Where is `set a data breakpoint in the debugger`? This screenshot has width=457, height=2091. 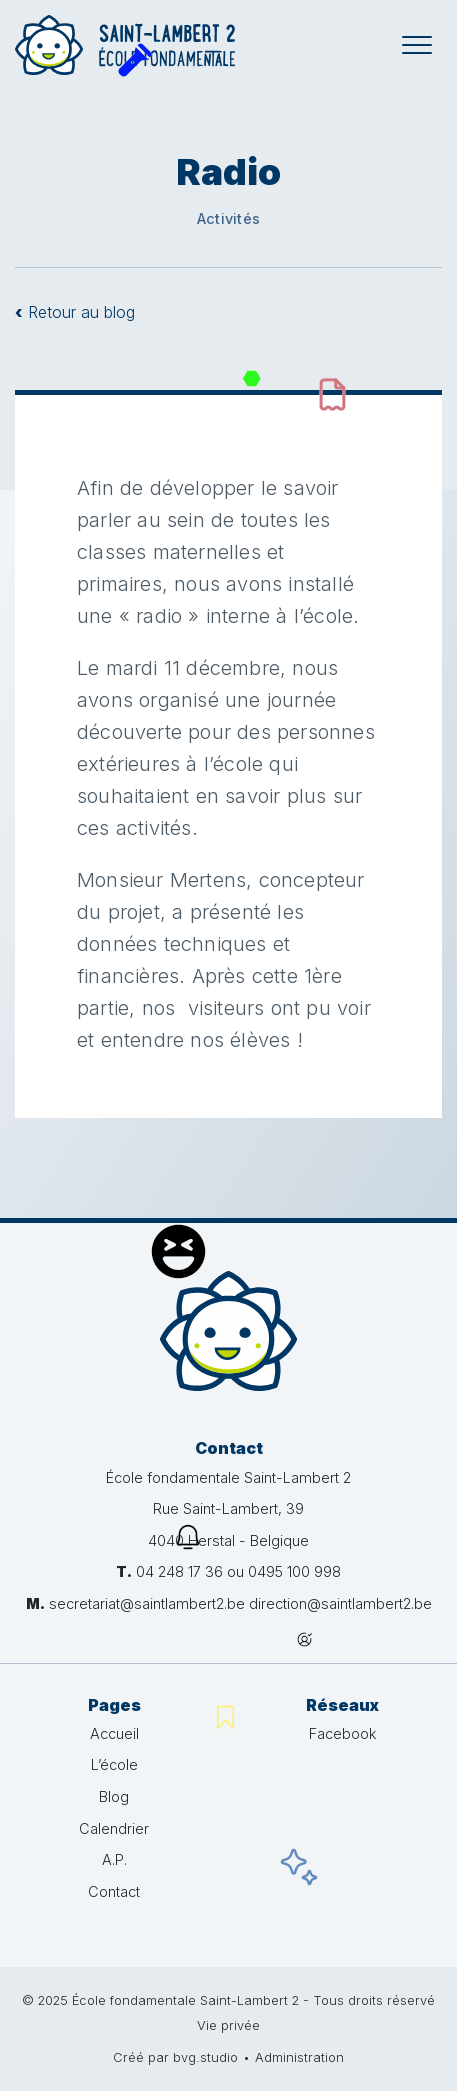 set a data breakpoint in the debugger is located at coordinates (252, 378).